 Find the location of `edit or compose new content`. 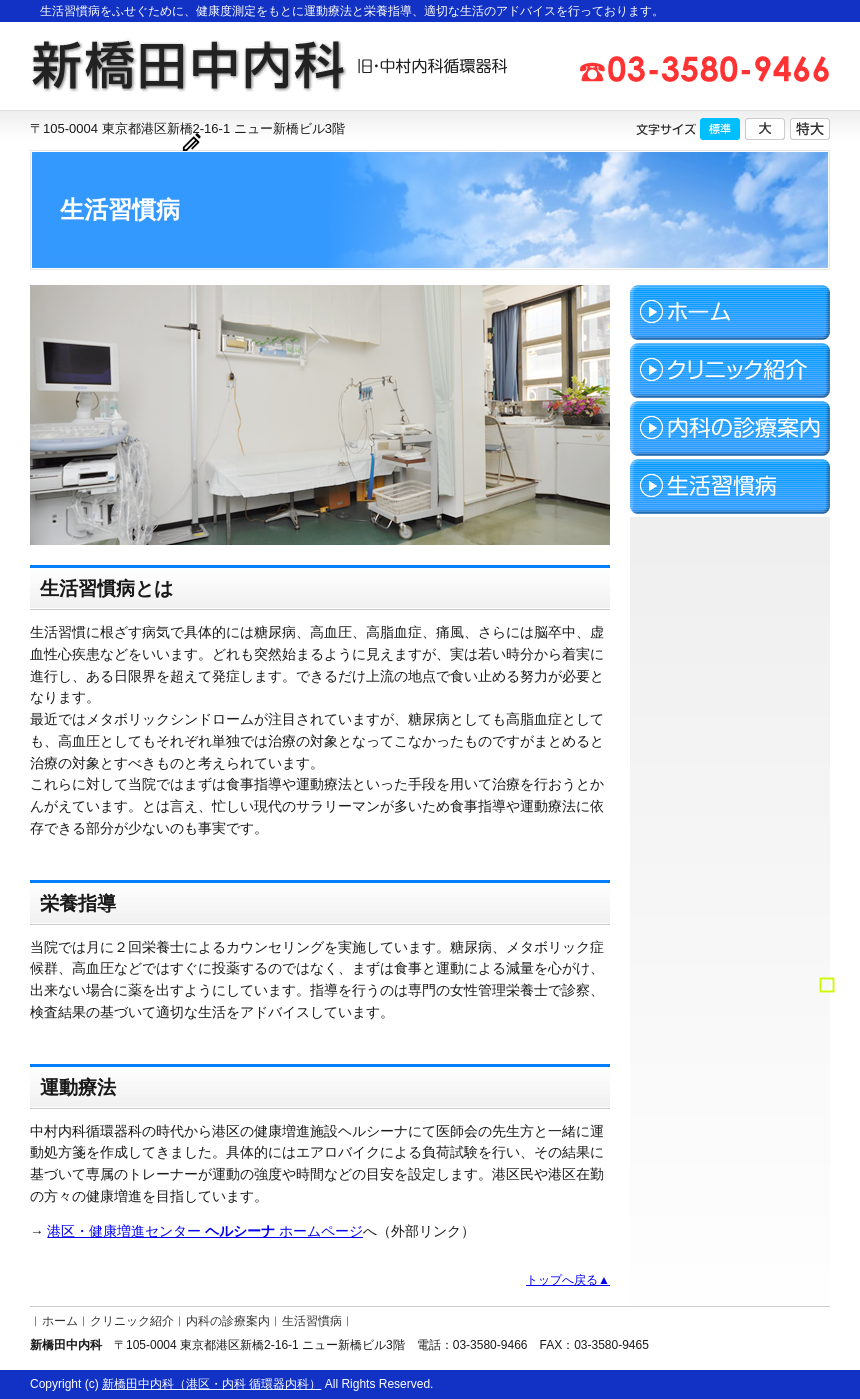

edit or compose new content is located at coordinates (191, 142).